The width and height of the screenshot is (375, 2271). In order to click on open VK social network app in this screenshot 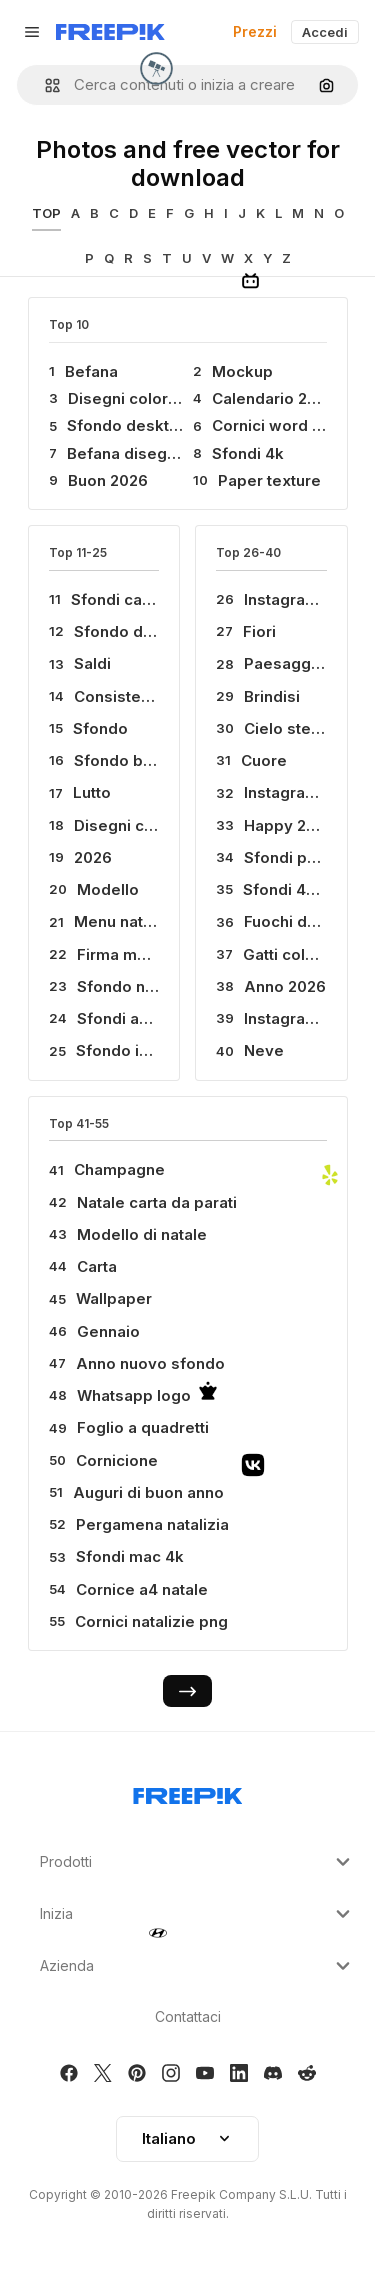, I will do `click(253, 1465)`.